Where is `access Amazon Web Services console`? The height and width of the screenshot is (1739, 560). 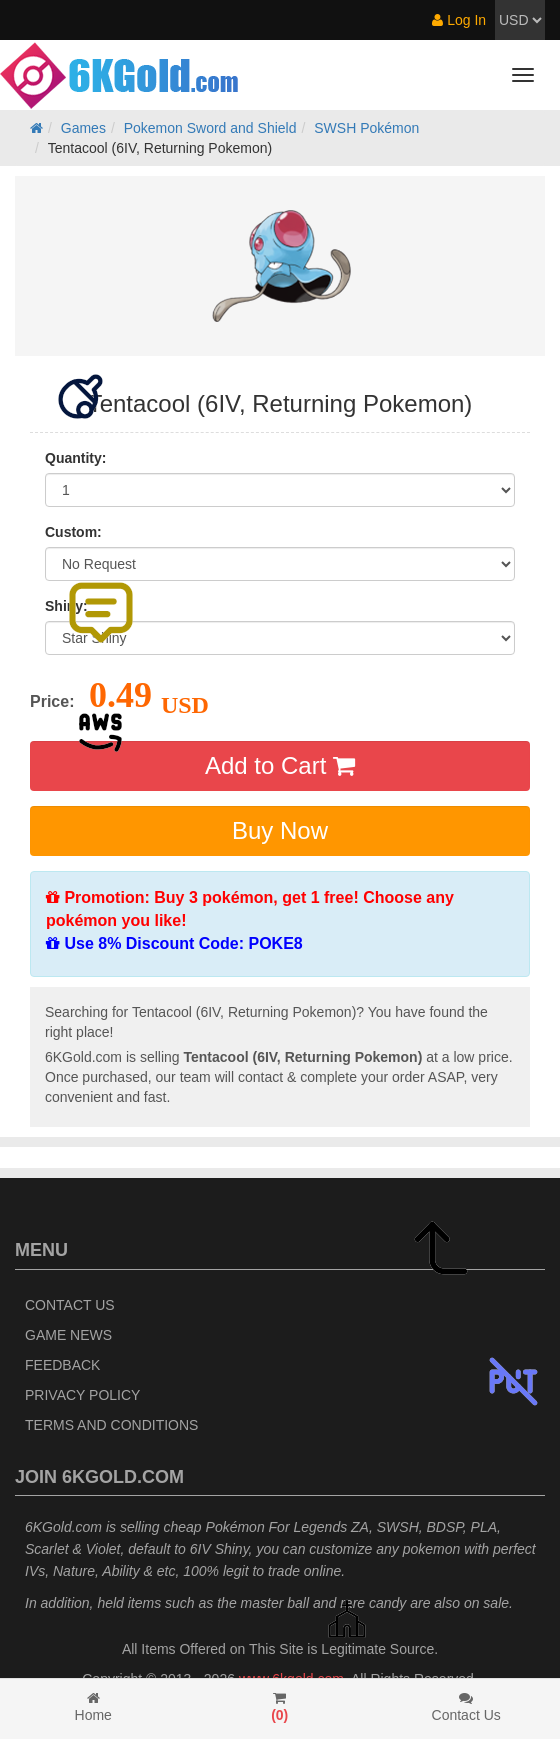 access Amazon Web Services console is located at coordinates (100, 730).